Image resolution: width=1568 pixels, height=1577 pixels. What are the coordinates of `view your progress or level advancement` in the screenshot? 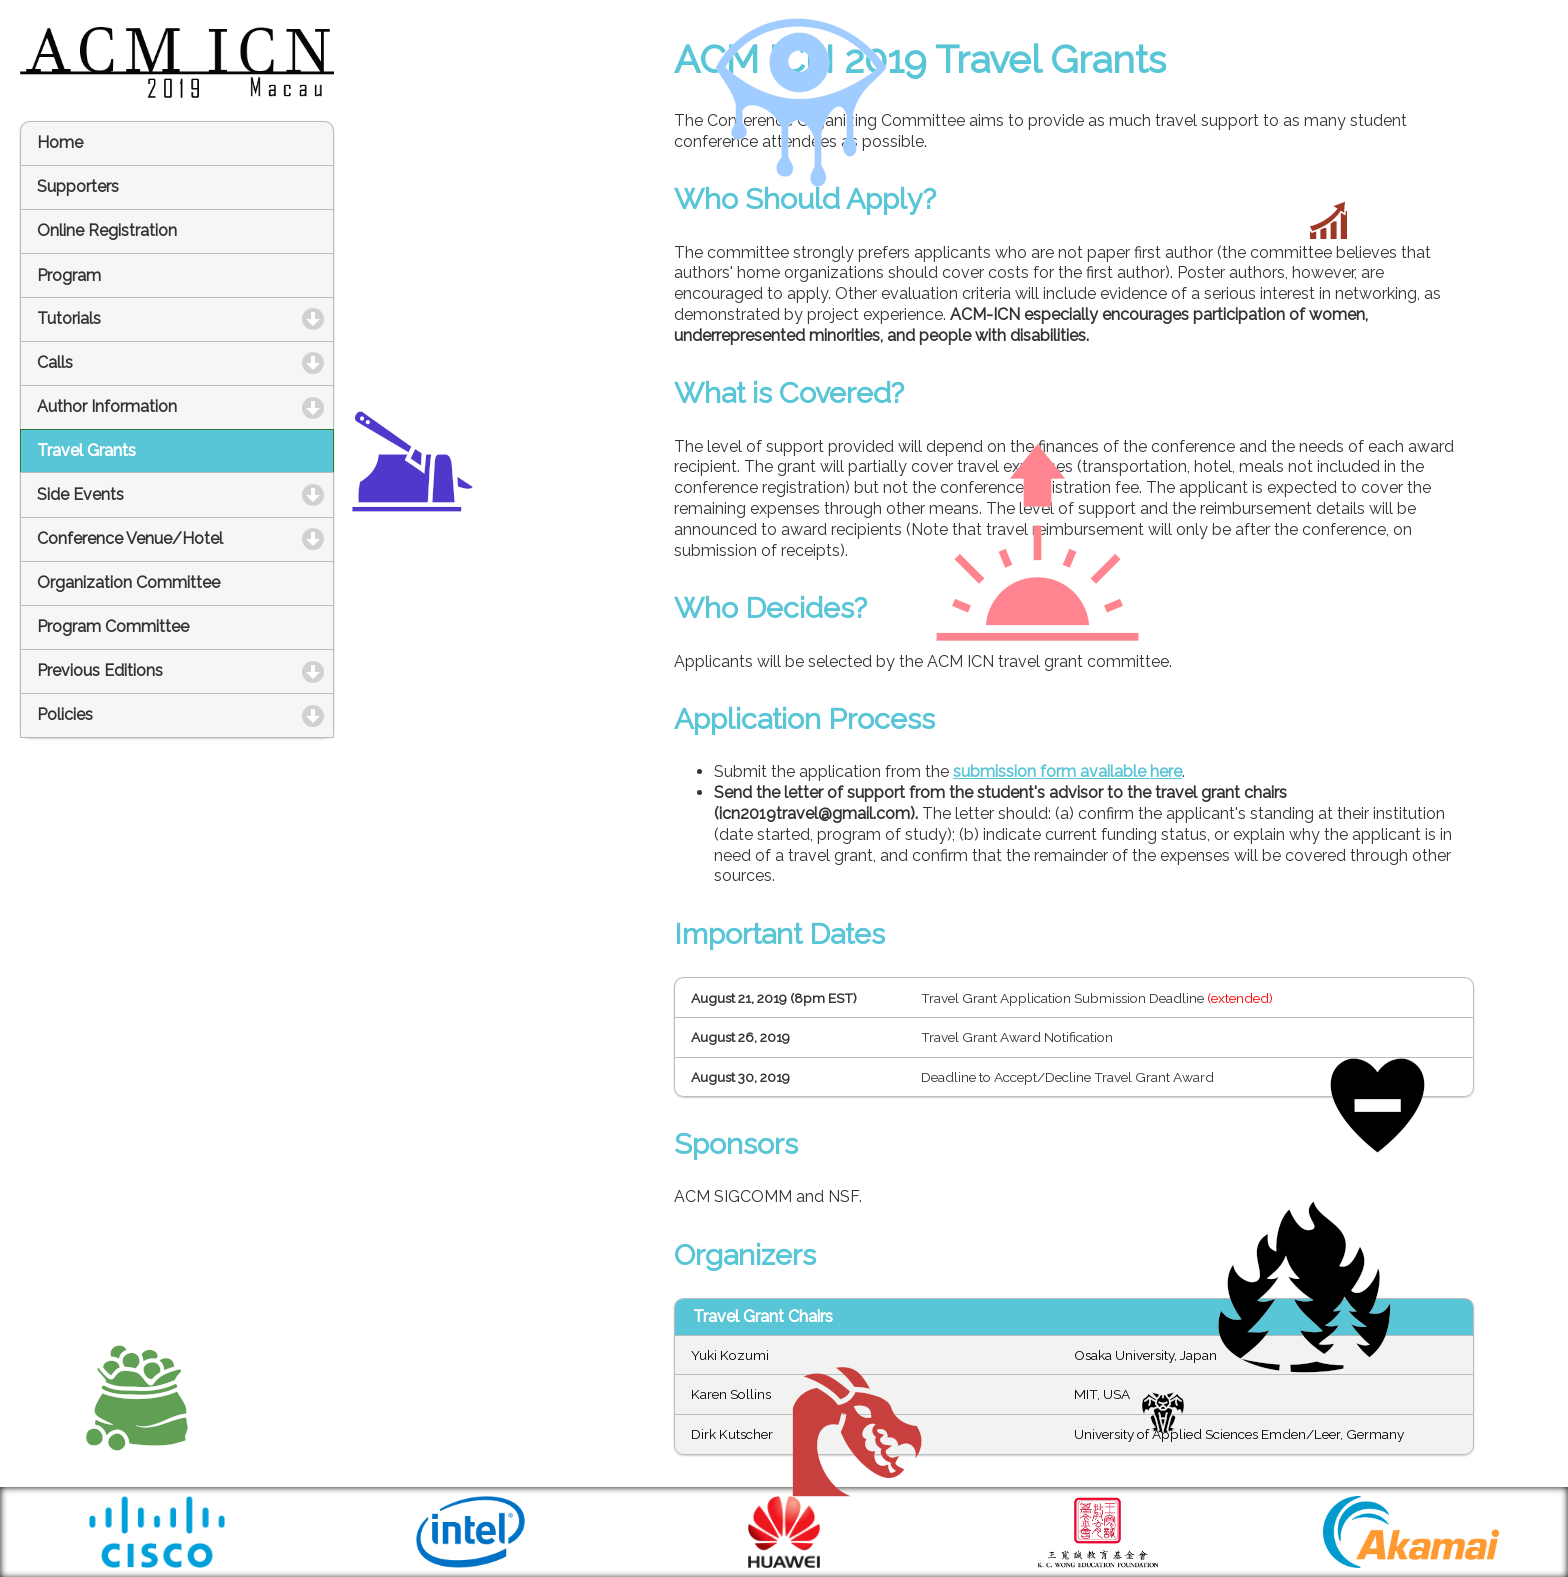 It's located at (1328, 220).